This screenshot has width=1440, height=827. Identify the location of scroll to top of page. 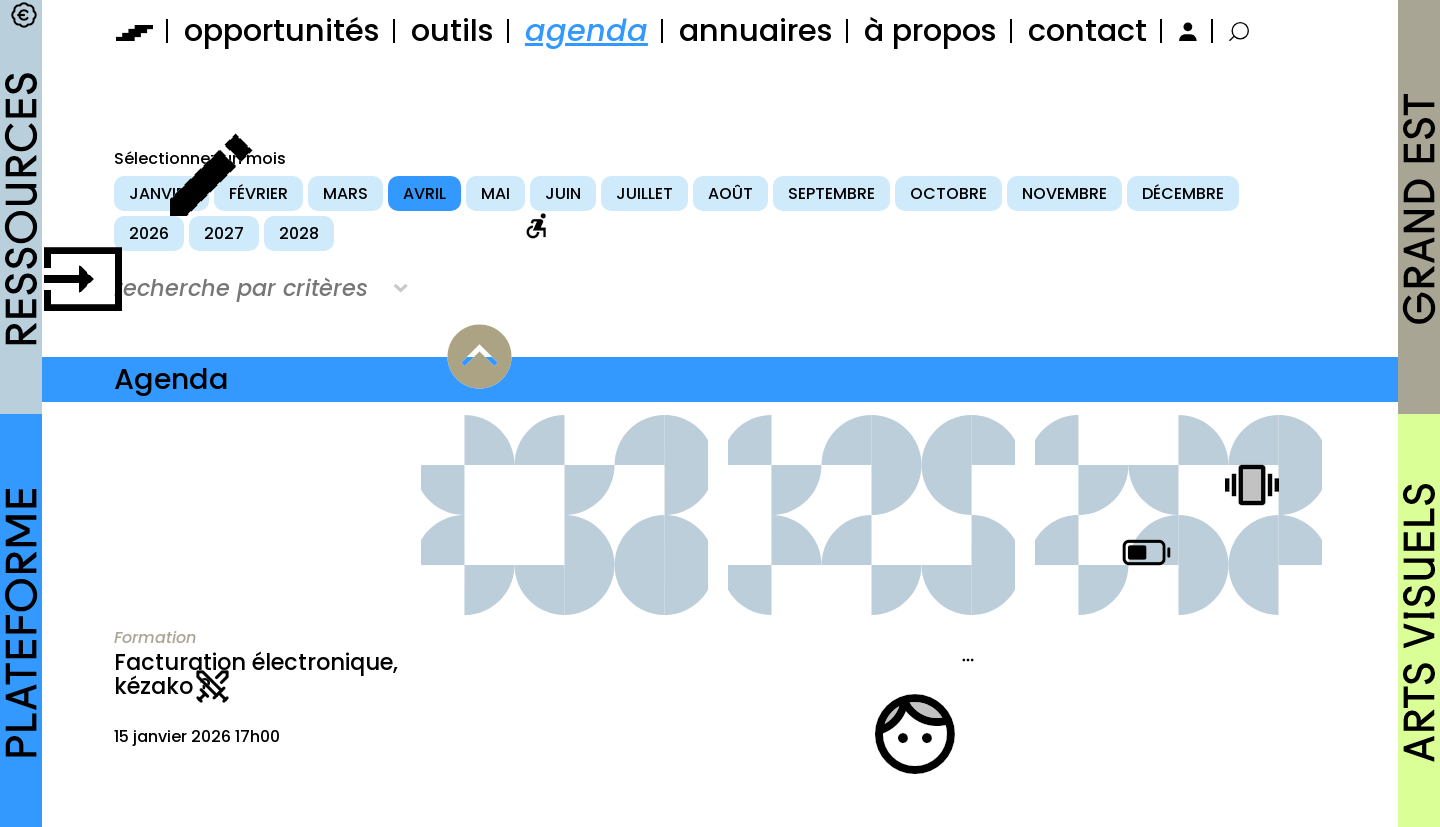
(479, 356).